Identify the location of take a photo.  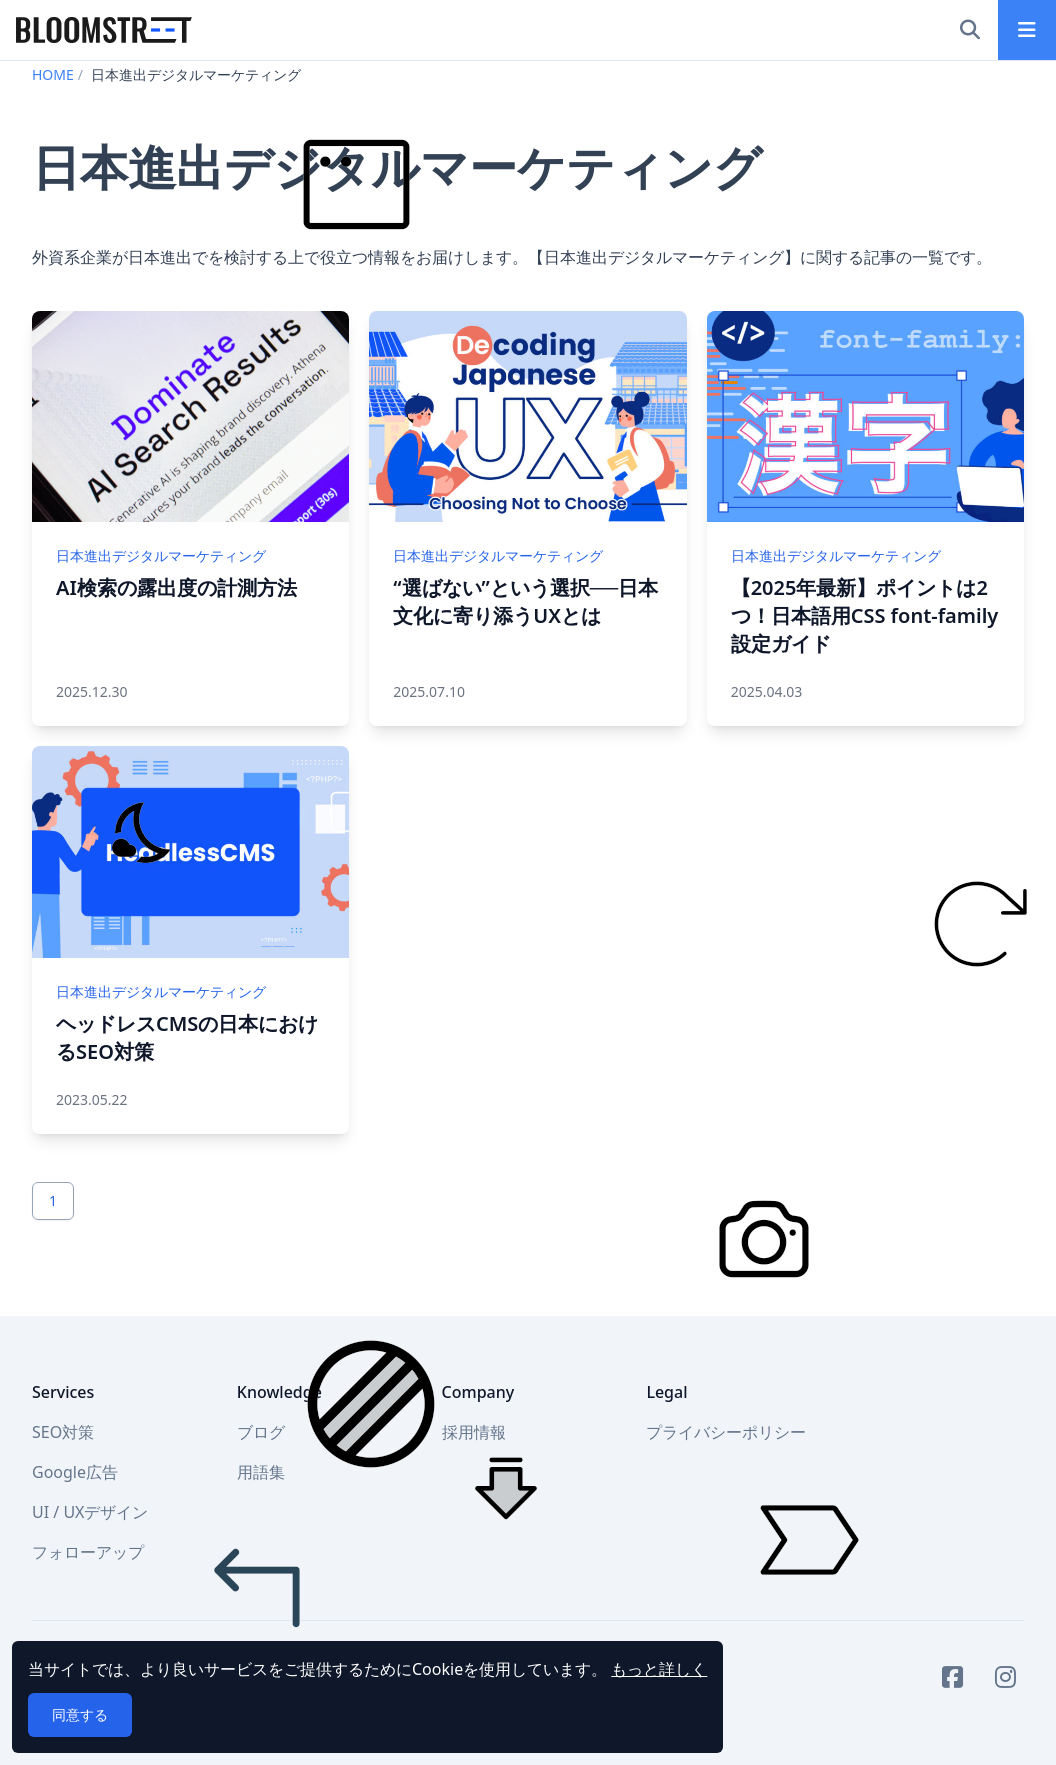
(764, 1239).